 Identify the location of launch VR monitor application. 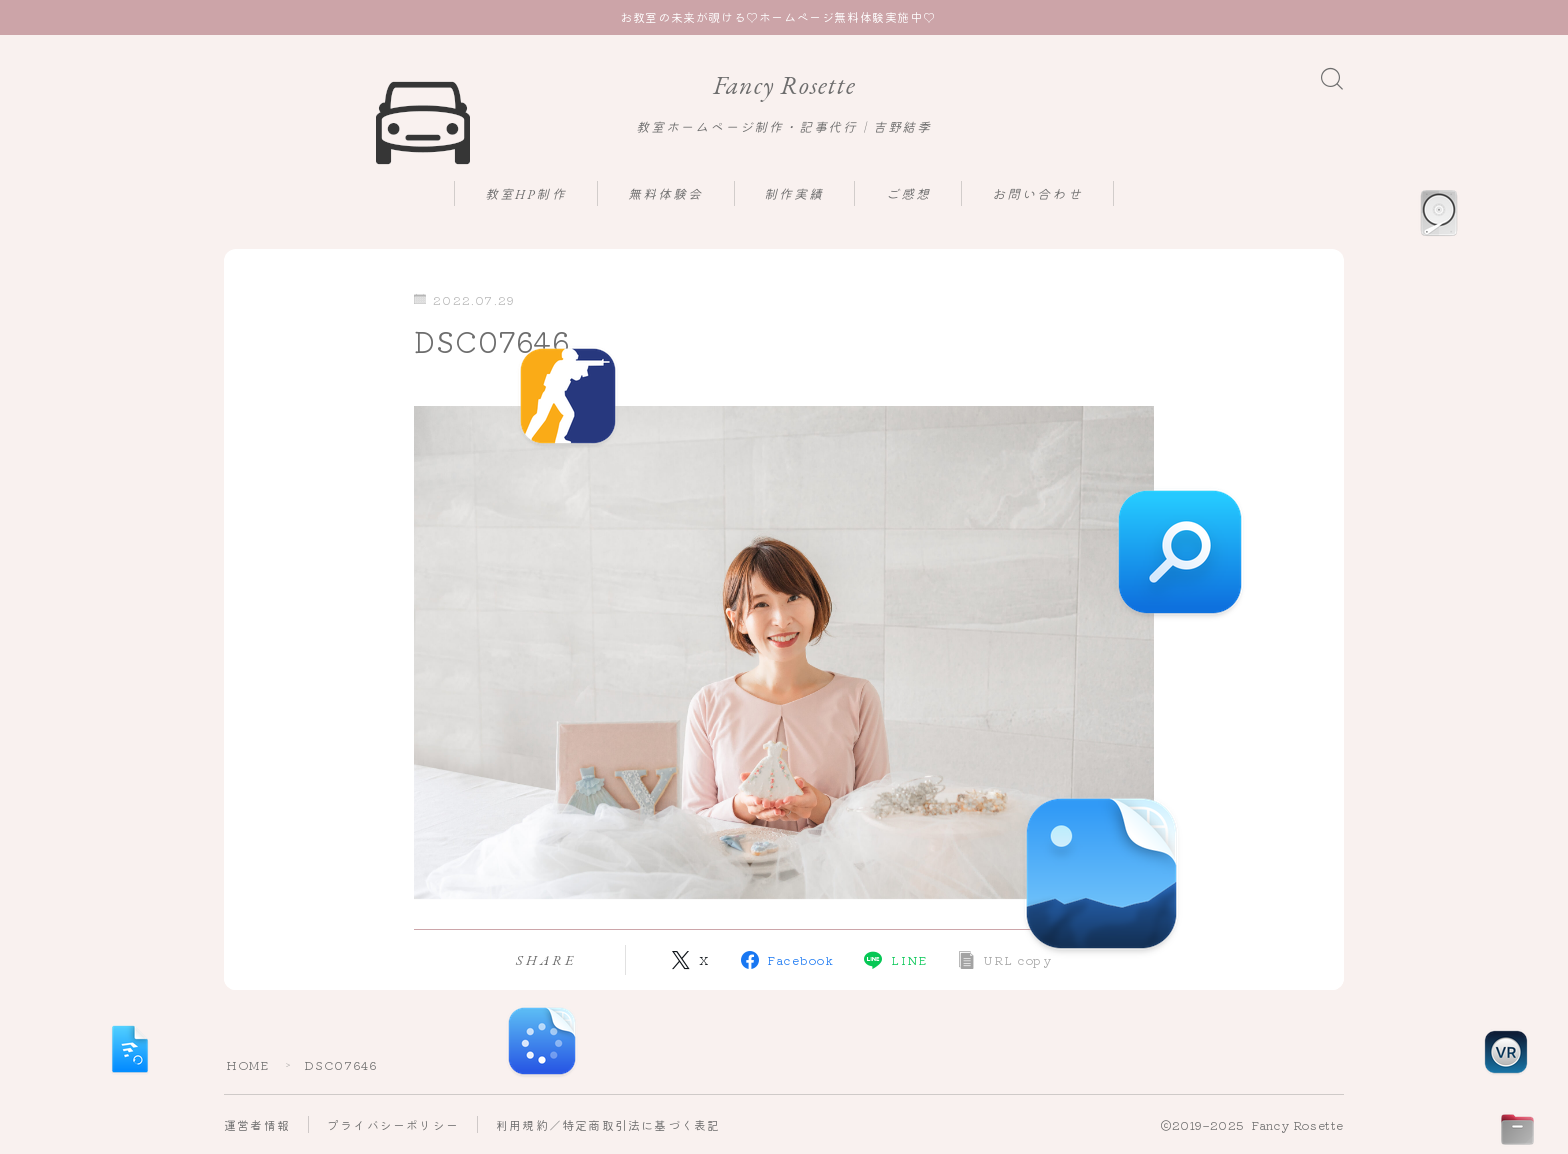
(1506, 1052).